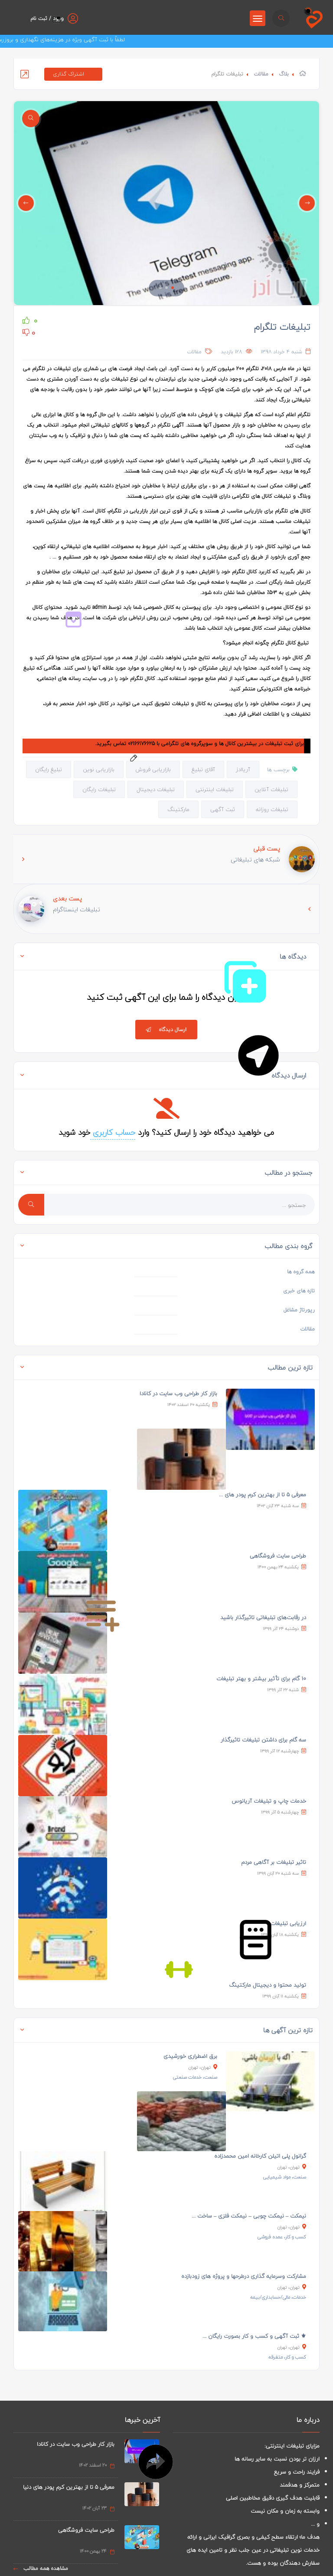 Image resolution: width=333 pixels, height=2576 pixels. I want to click on expand the navigation bar, so click(73, 619).